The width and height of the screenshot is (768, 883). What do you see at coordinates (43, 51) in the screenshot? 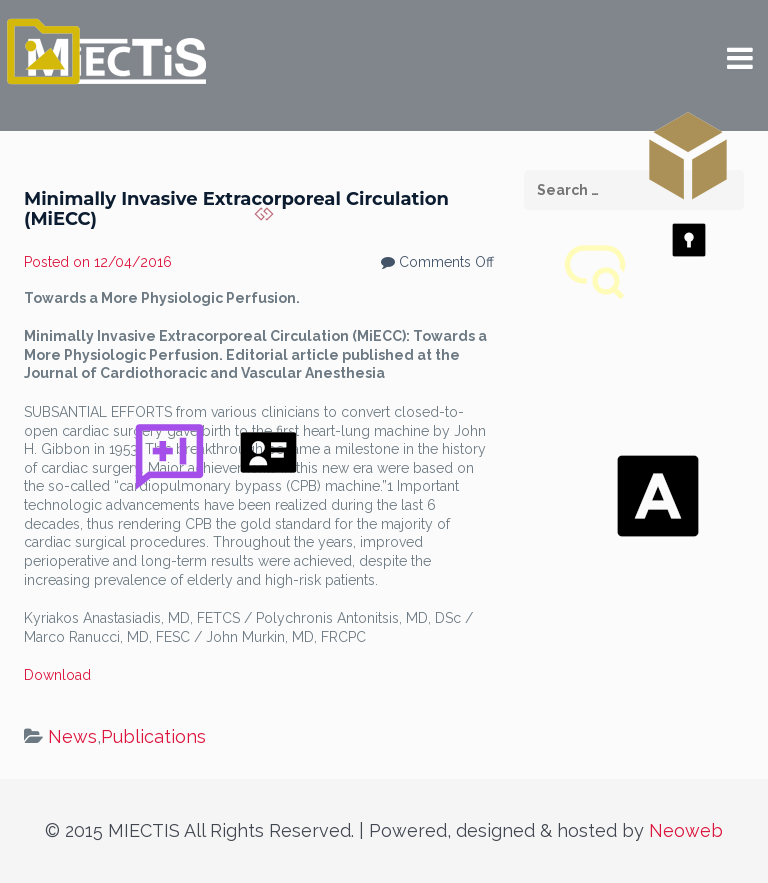
I see `open photo or image folder` at bounding box center [43, 51].